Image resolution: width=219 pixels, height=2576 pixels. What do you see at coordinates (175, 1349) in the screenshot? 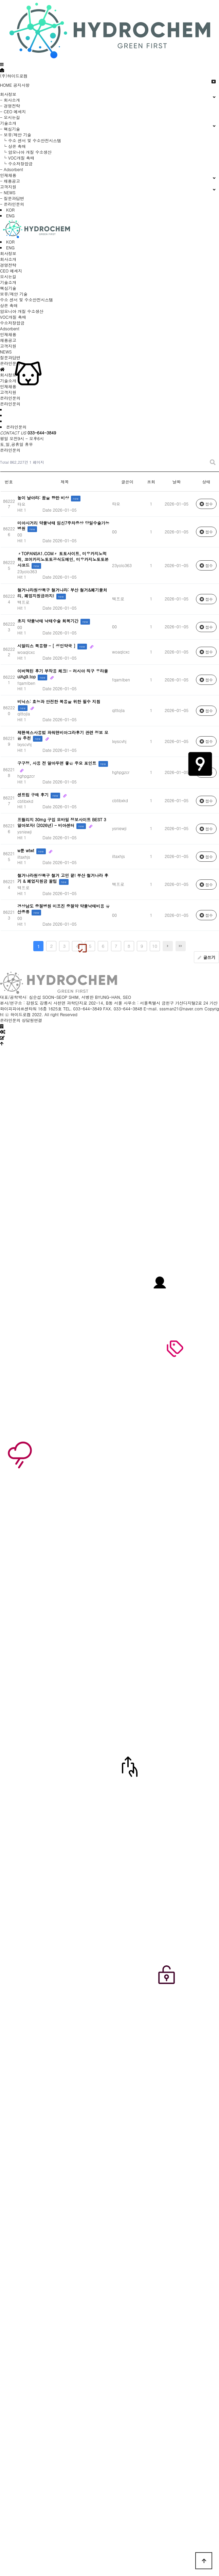
I see `manage tags or labels` at bounding box center [175, 1349].